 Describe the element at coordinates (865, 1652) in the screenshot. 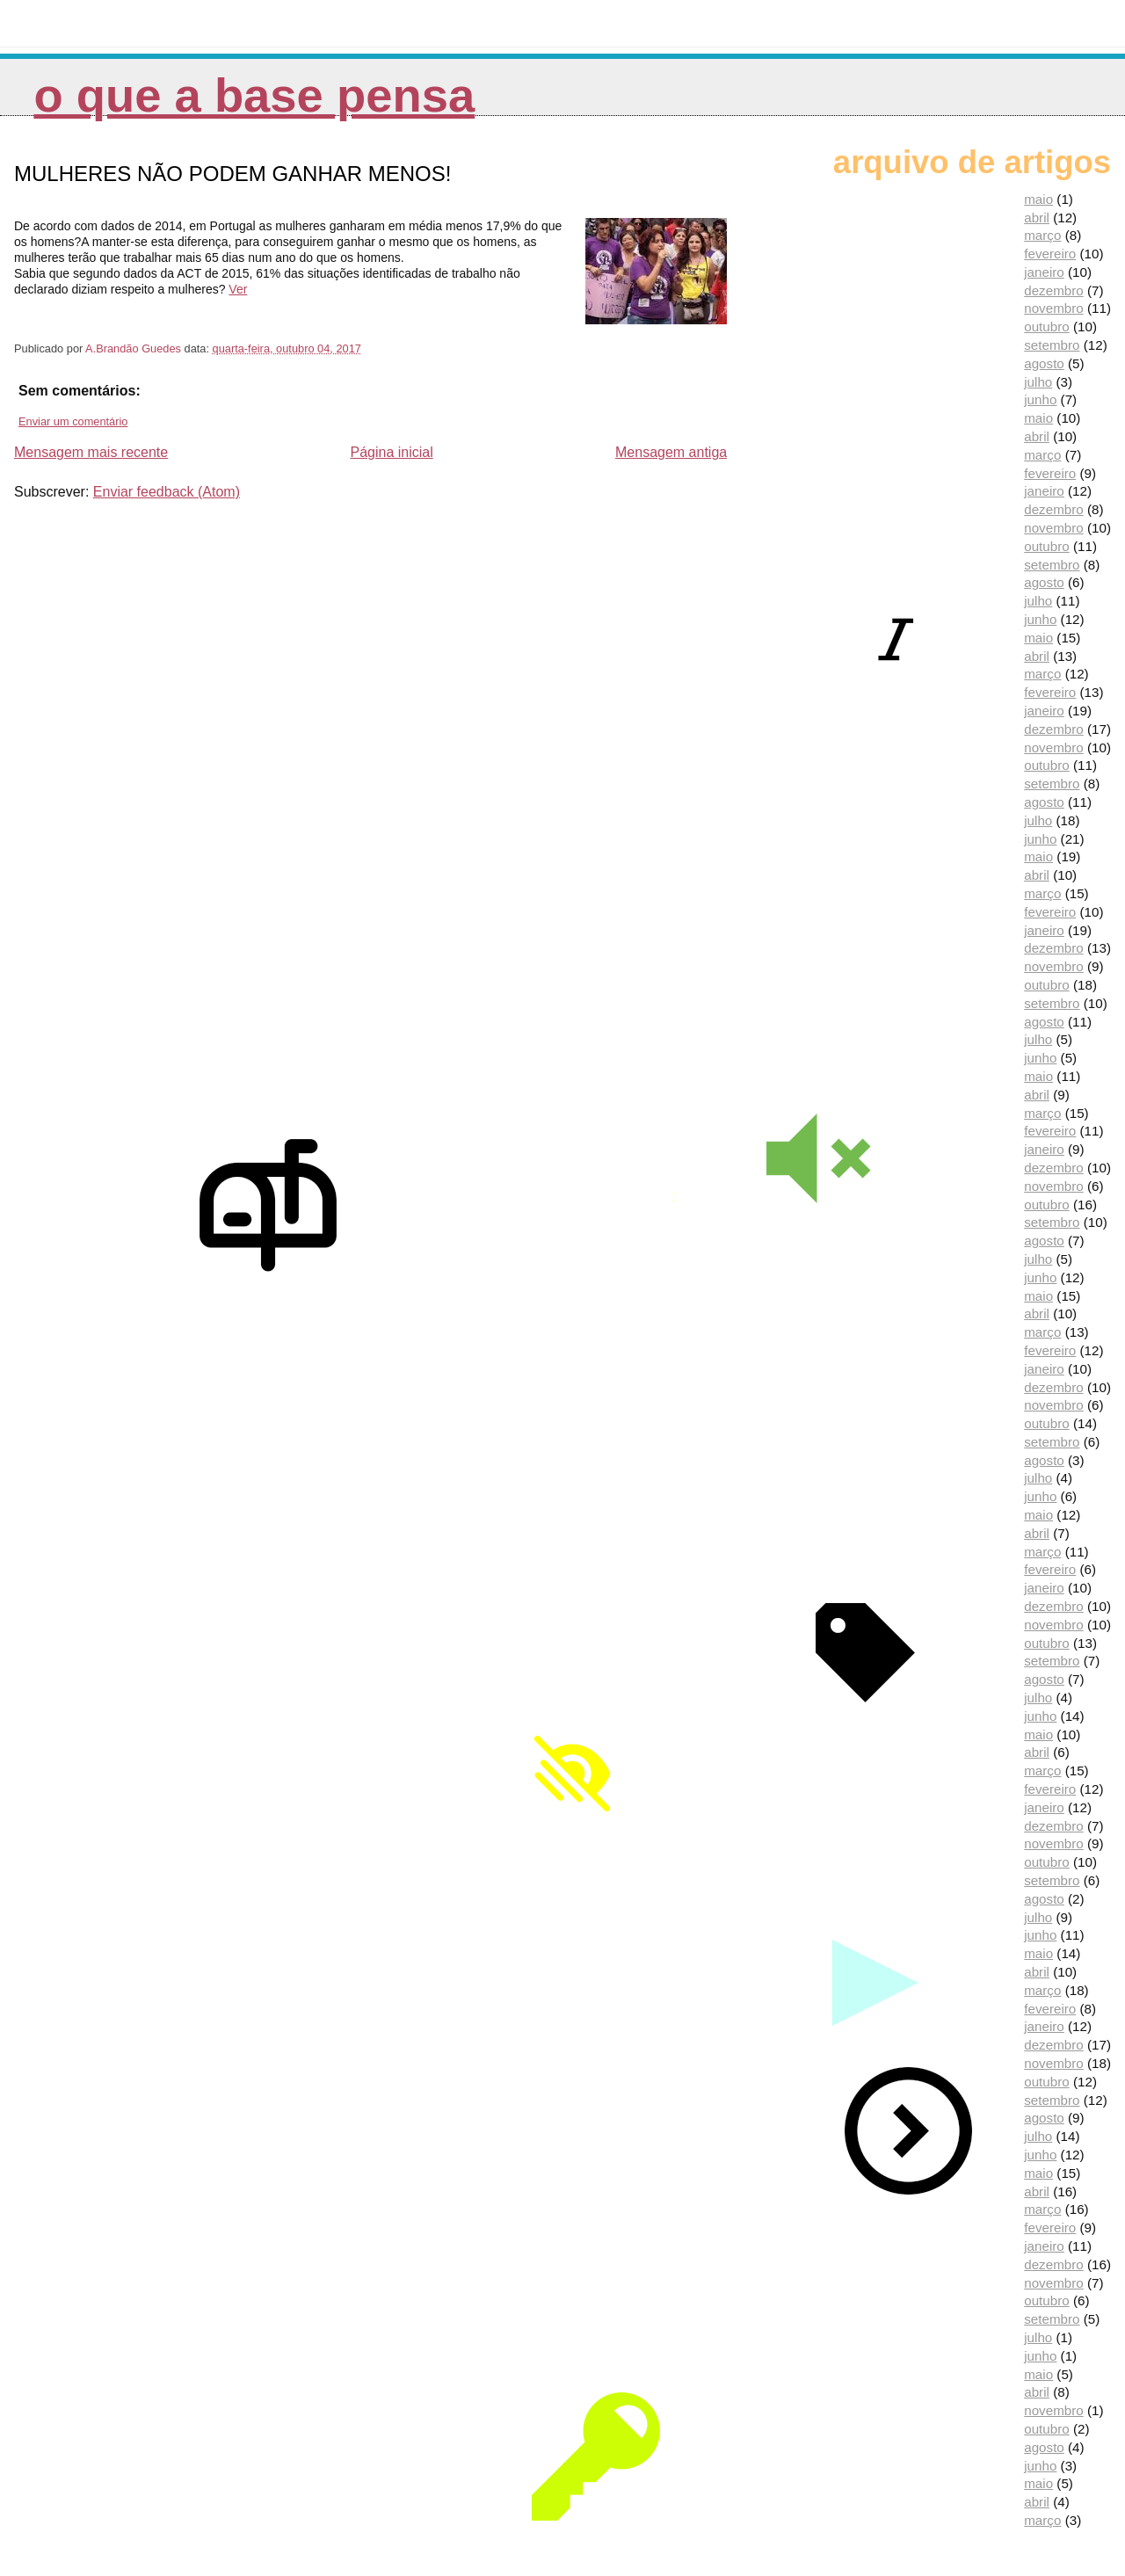

I see `add a tag or label to an item` at that location.